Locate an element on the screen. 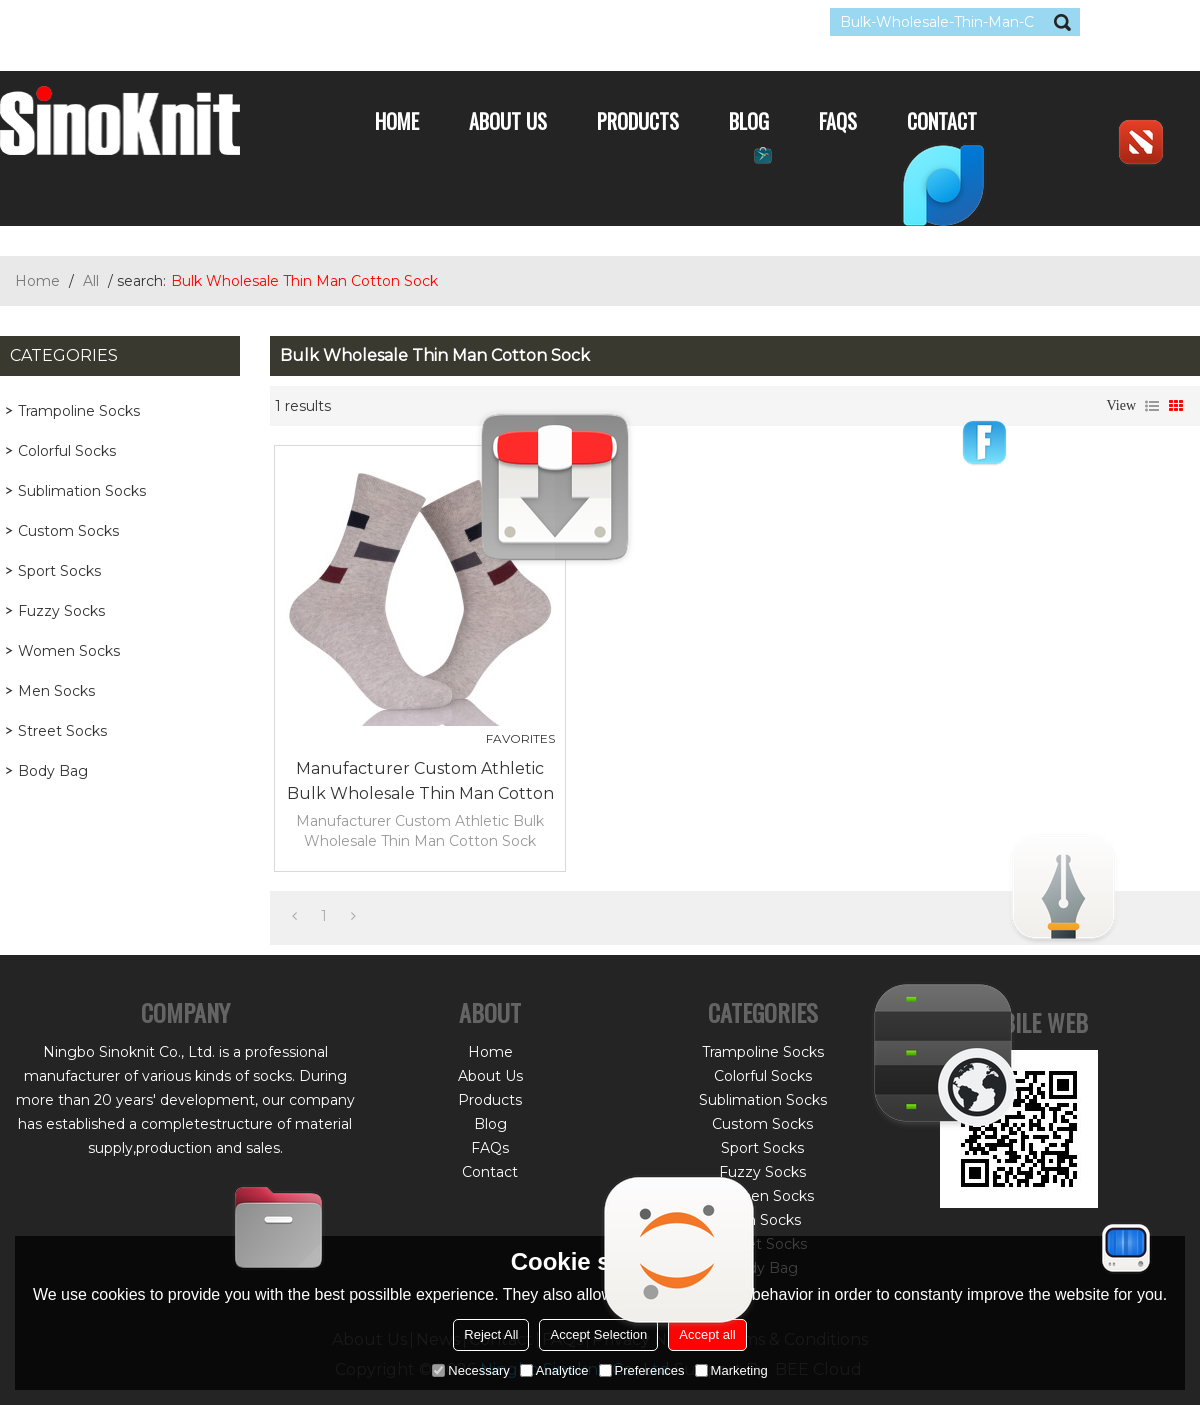 This screenshot has width=1200, height=1405. launch Fortnite game is located at coordinates (984, 442).